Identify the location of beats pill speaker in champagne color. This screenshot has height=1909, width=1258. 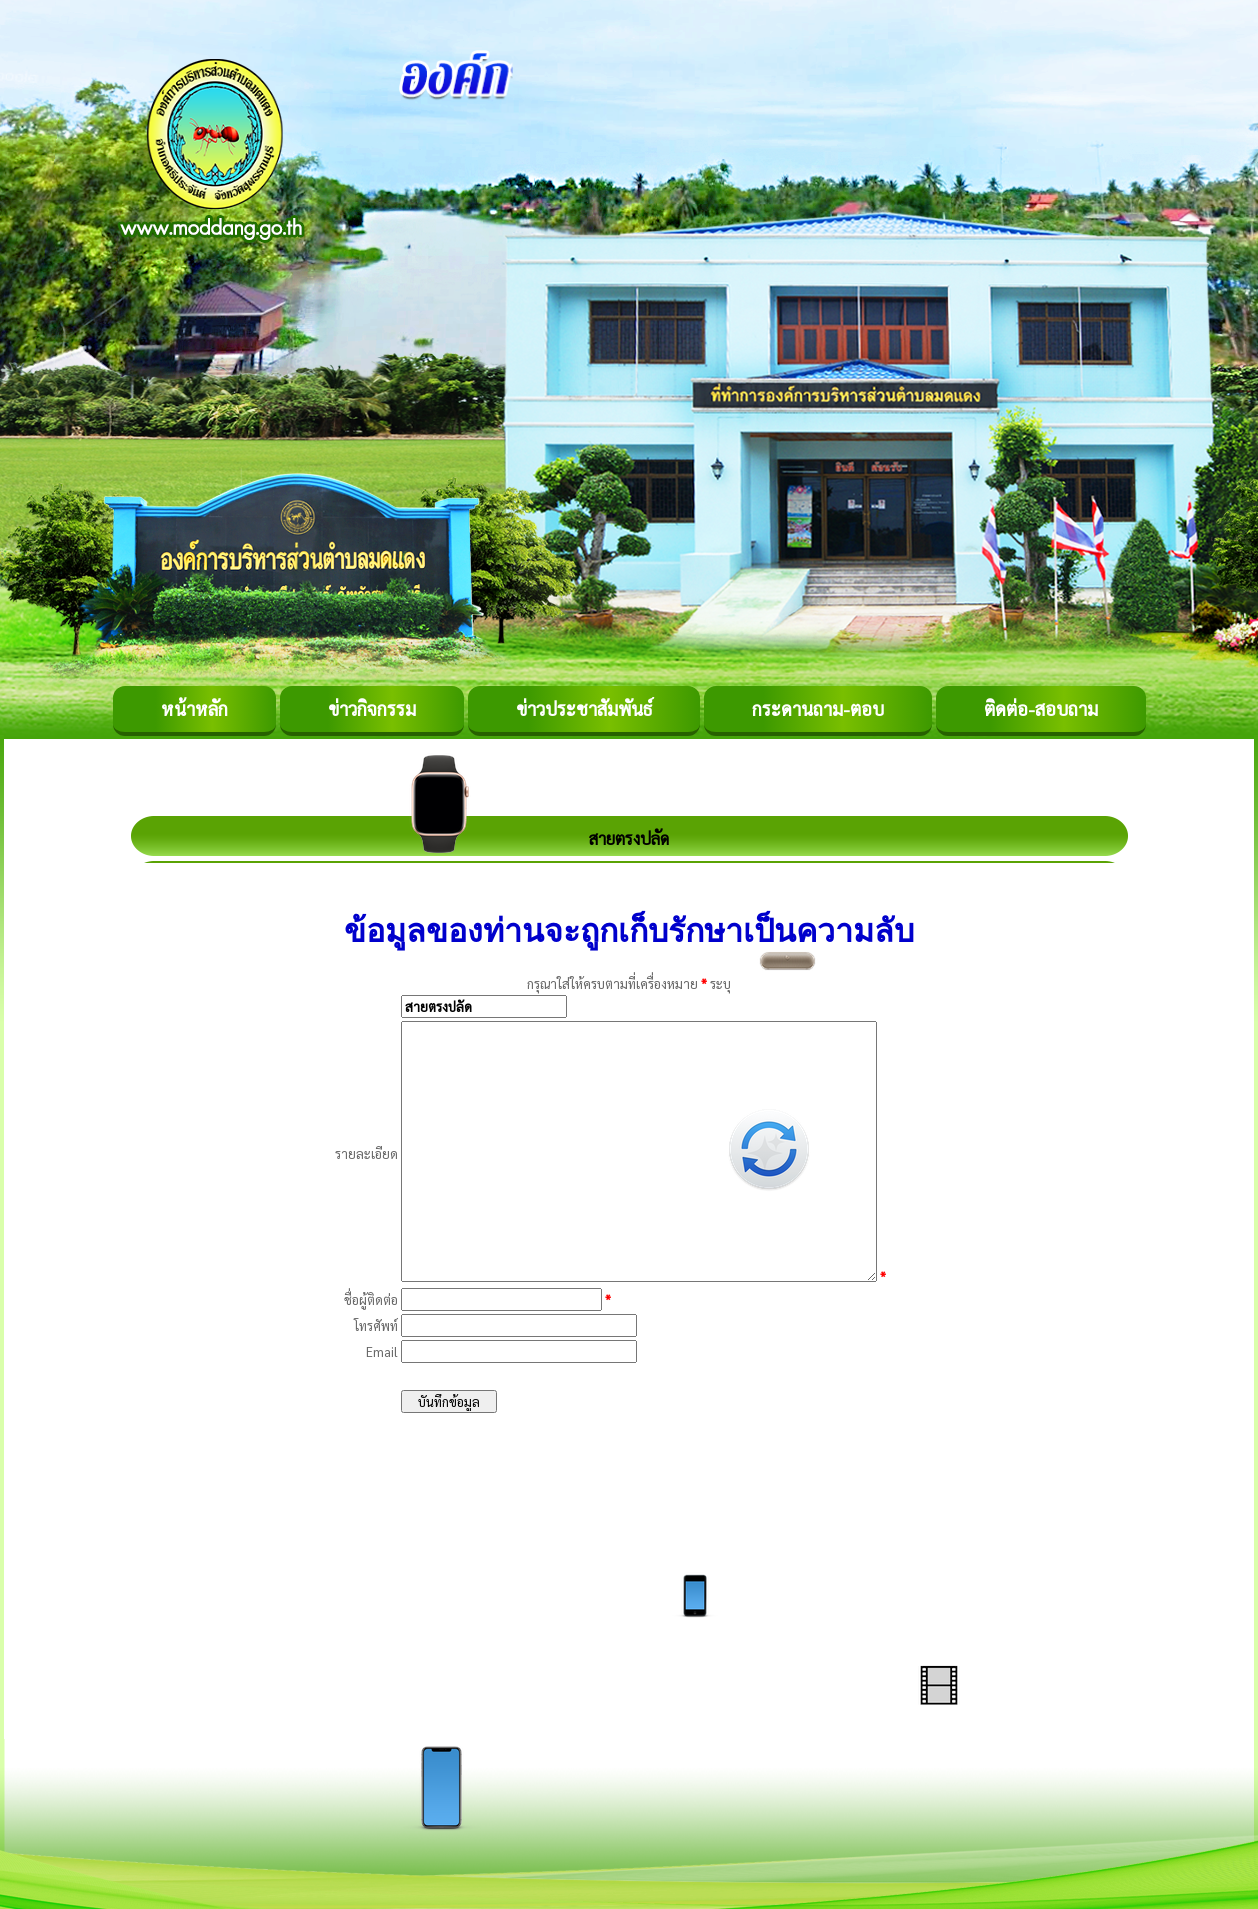
(787, 961).